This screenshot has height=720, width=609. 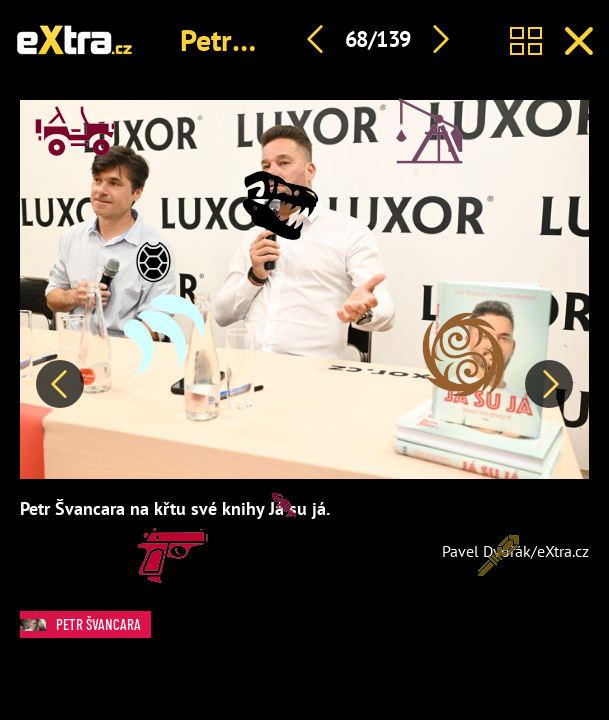 What do you see at coordinates (280, 205) in the screenshot?
I see `access dinosaur or paleontology content` at bounding box center [280, 205].